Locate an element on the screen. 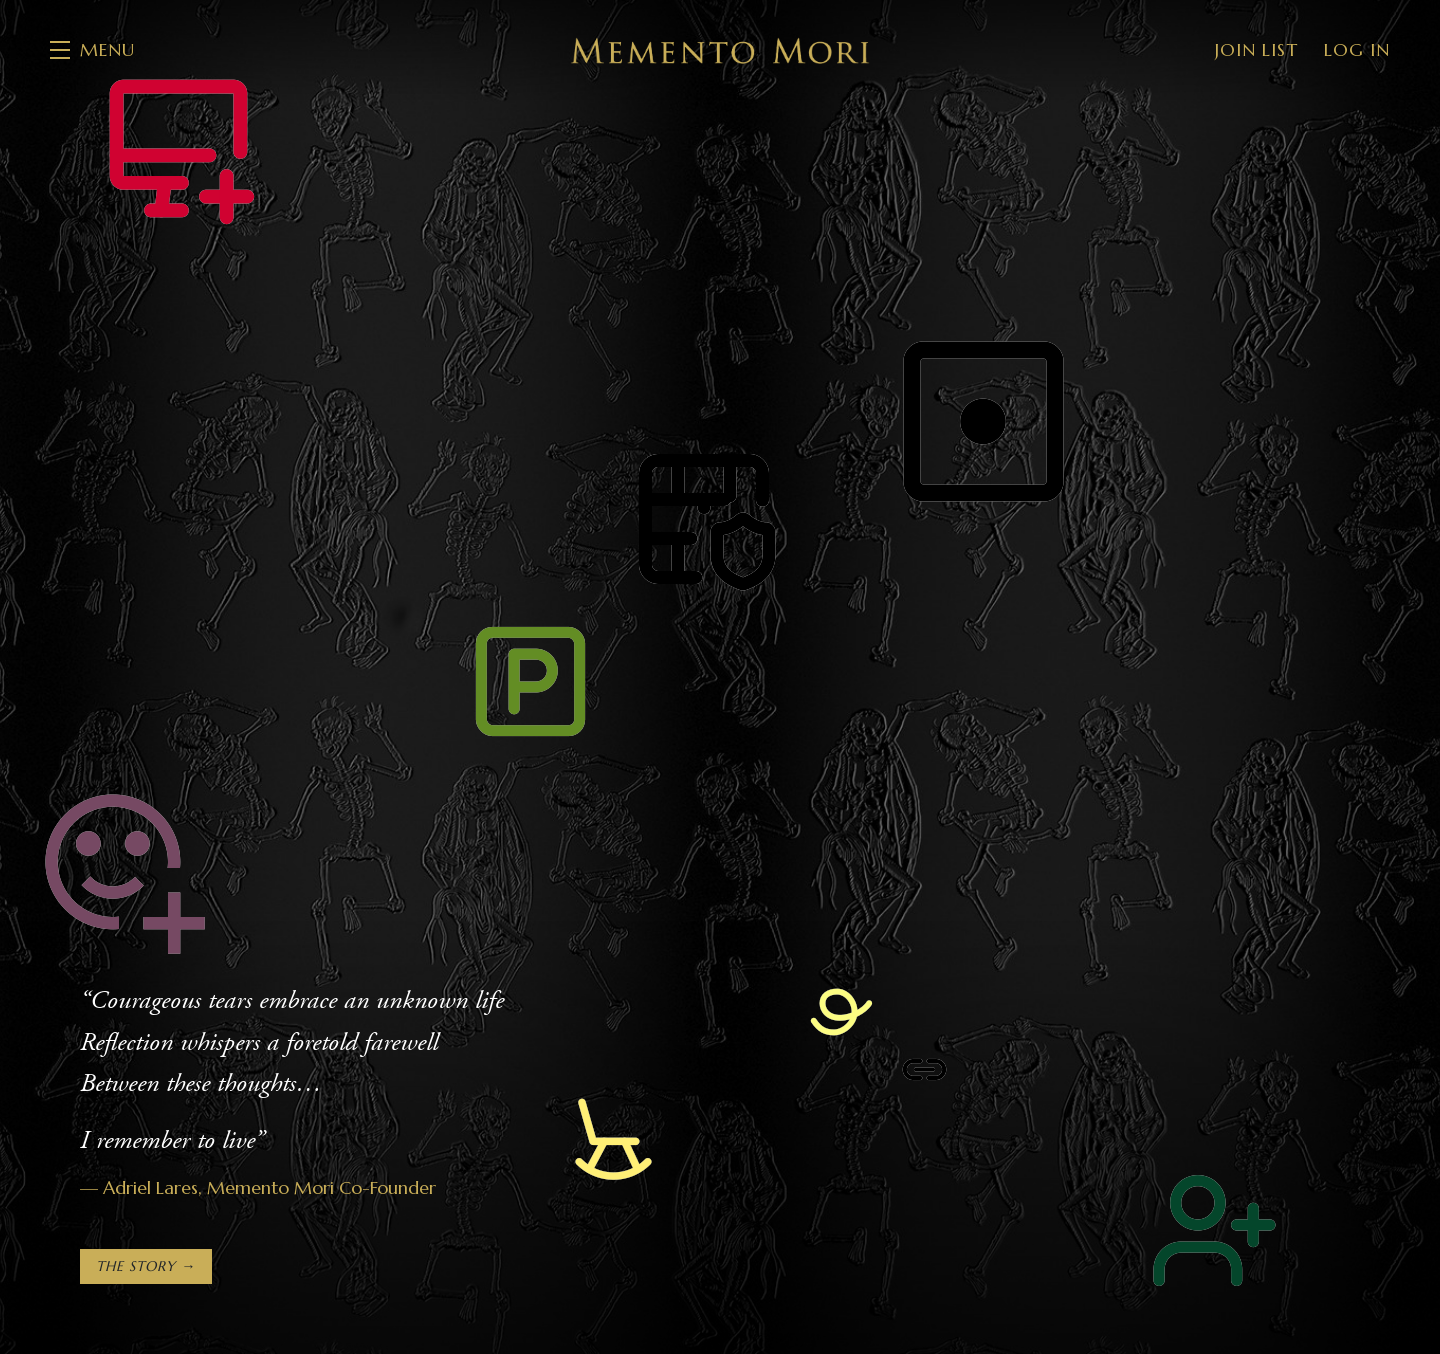 Image resolution: width=1440 pixels, height=1354 pixels. add a reaction to a message is located at coordinates (119, 868).